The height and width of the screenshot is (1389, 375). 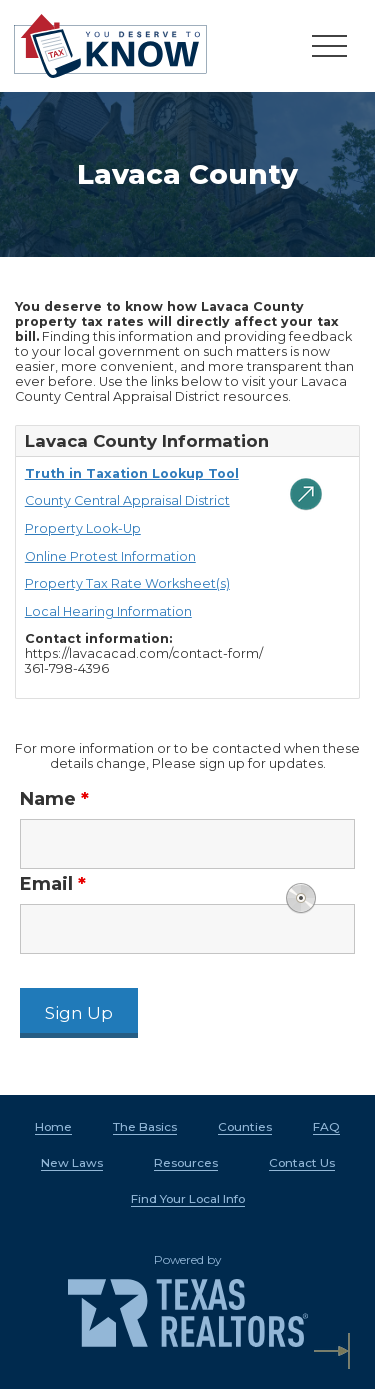 I want to click on indicates a symbolic link or shortcut to another file, so click(x=306, y=494).